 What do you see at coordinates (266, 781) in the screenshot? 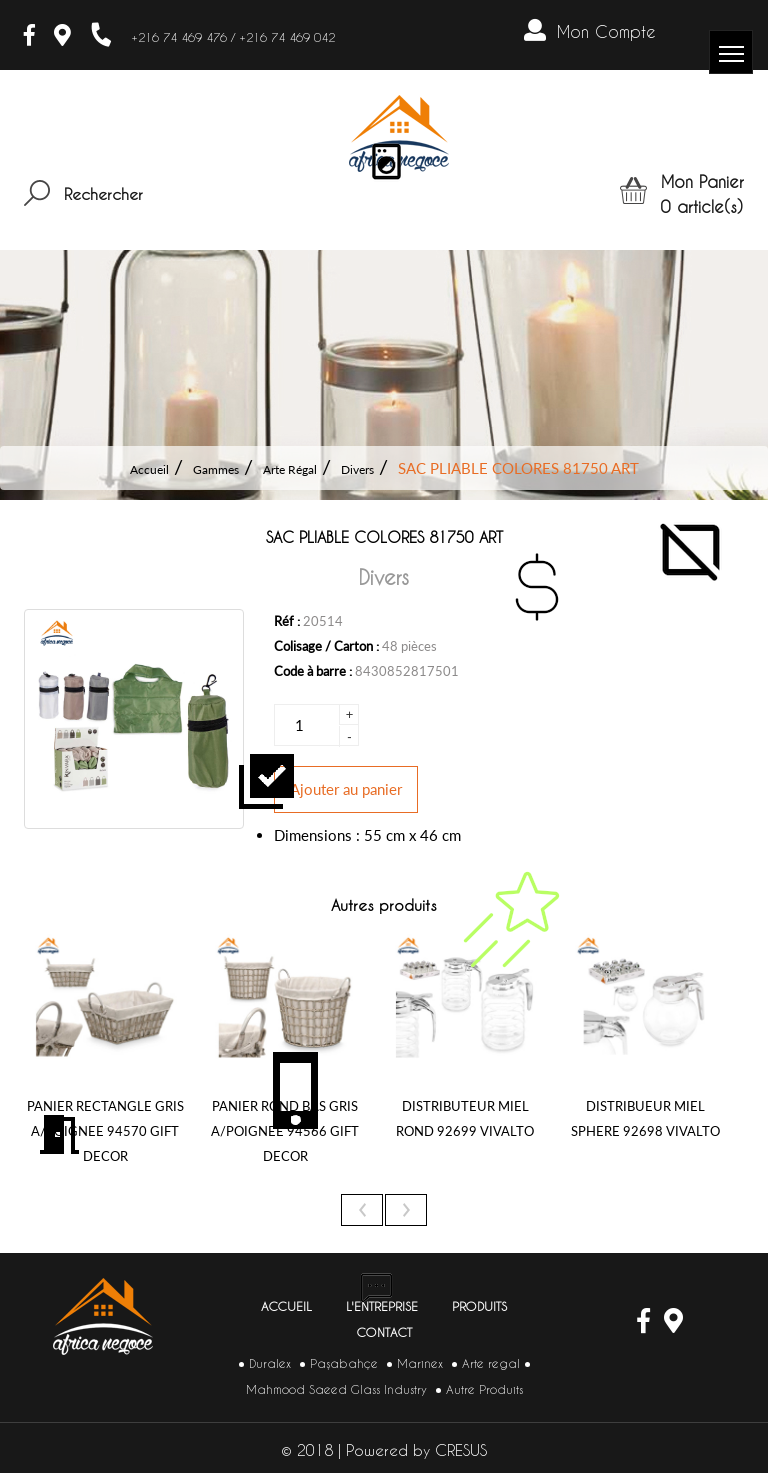
I see `item successfully added to library` at bounding box center [266, 781].